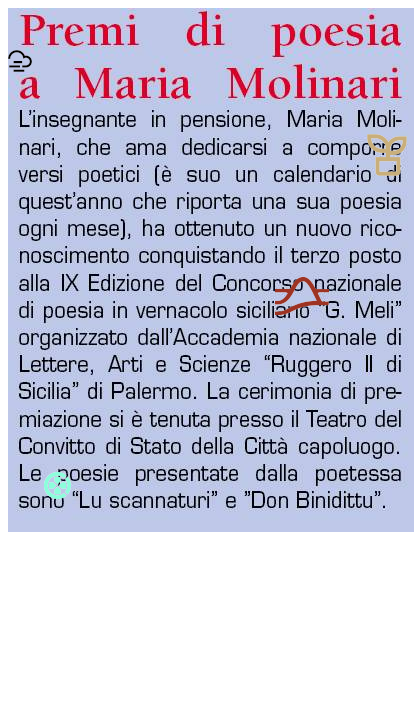 This screenshot has width=414, height=720. Describe the element at coordinates (57, 485) in the screenshot. I see `visit opencritic website for game reviews` at that location.